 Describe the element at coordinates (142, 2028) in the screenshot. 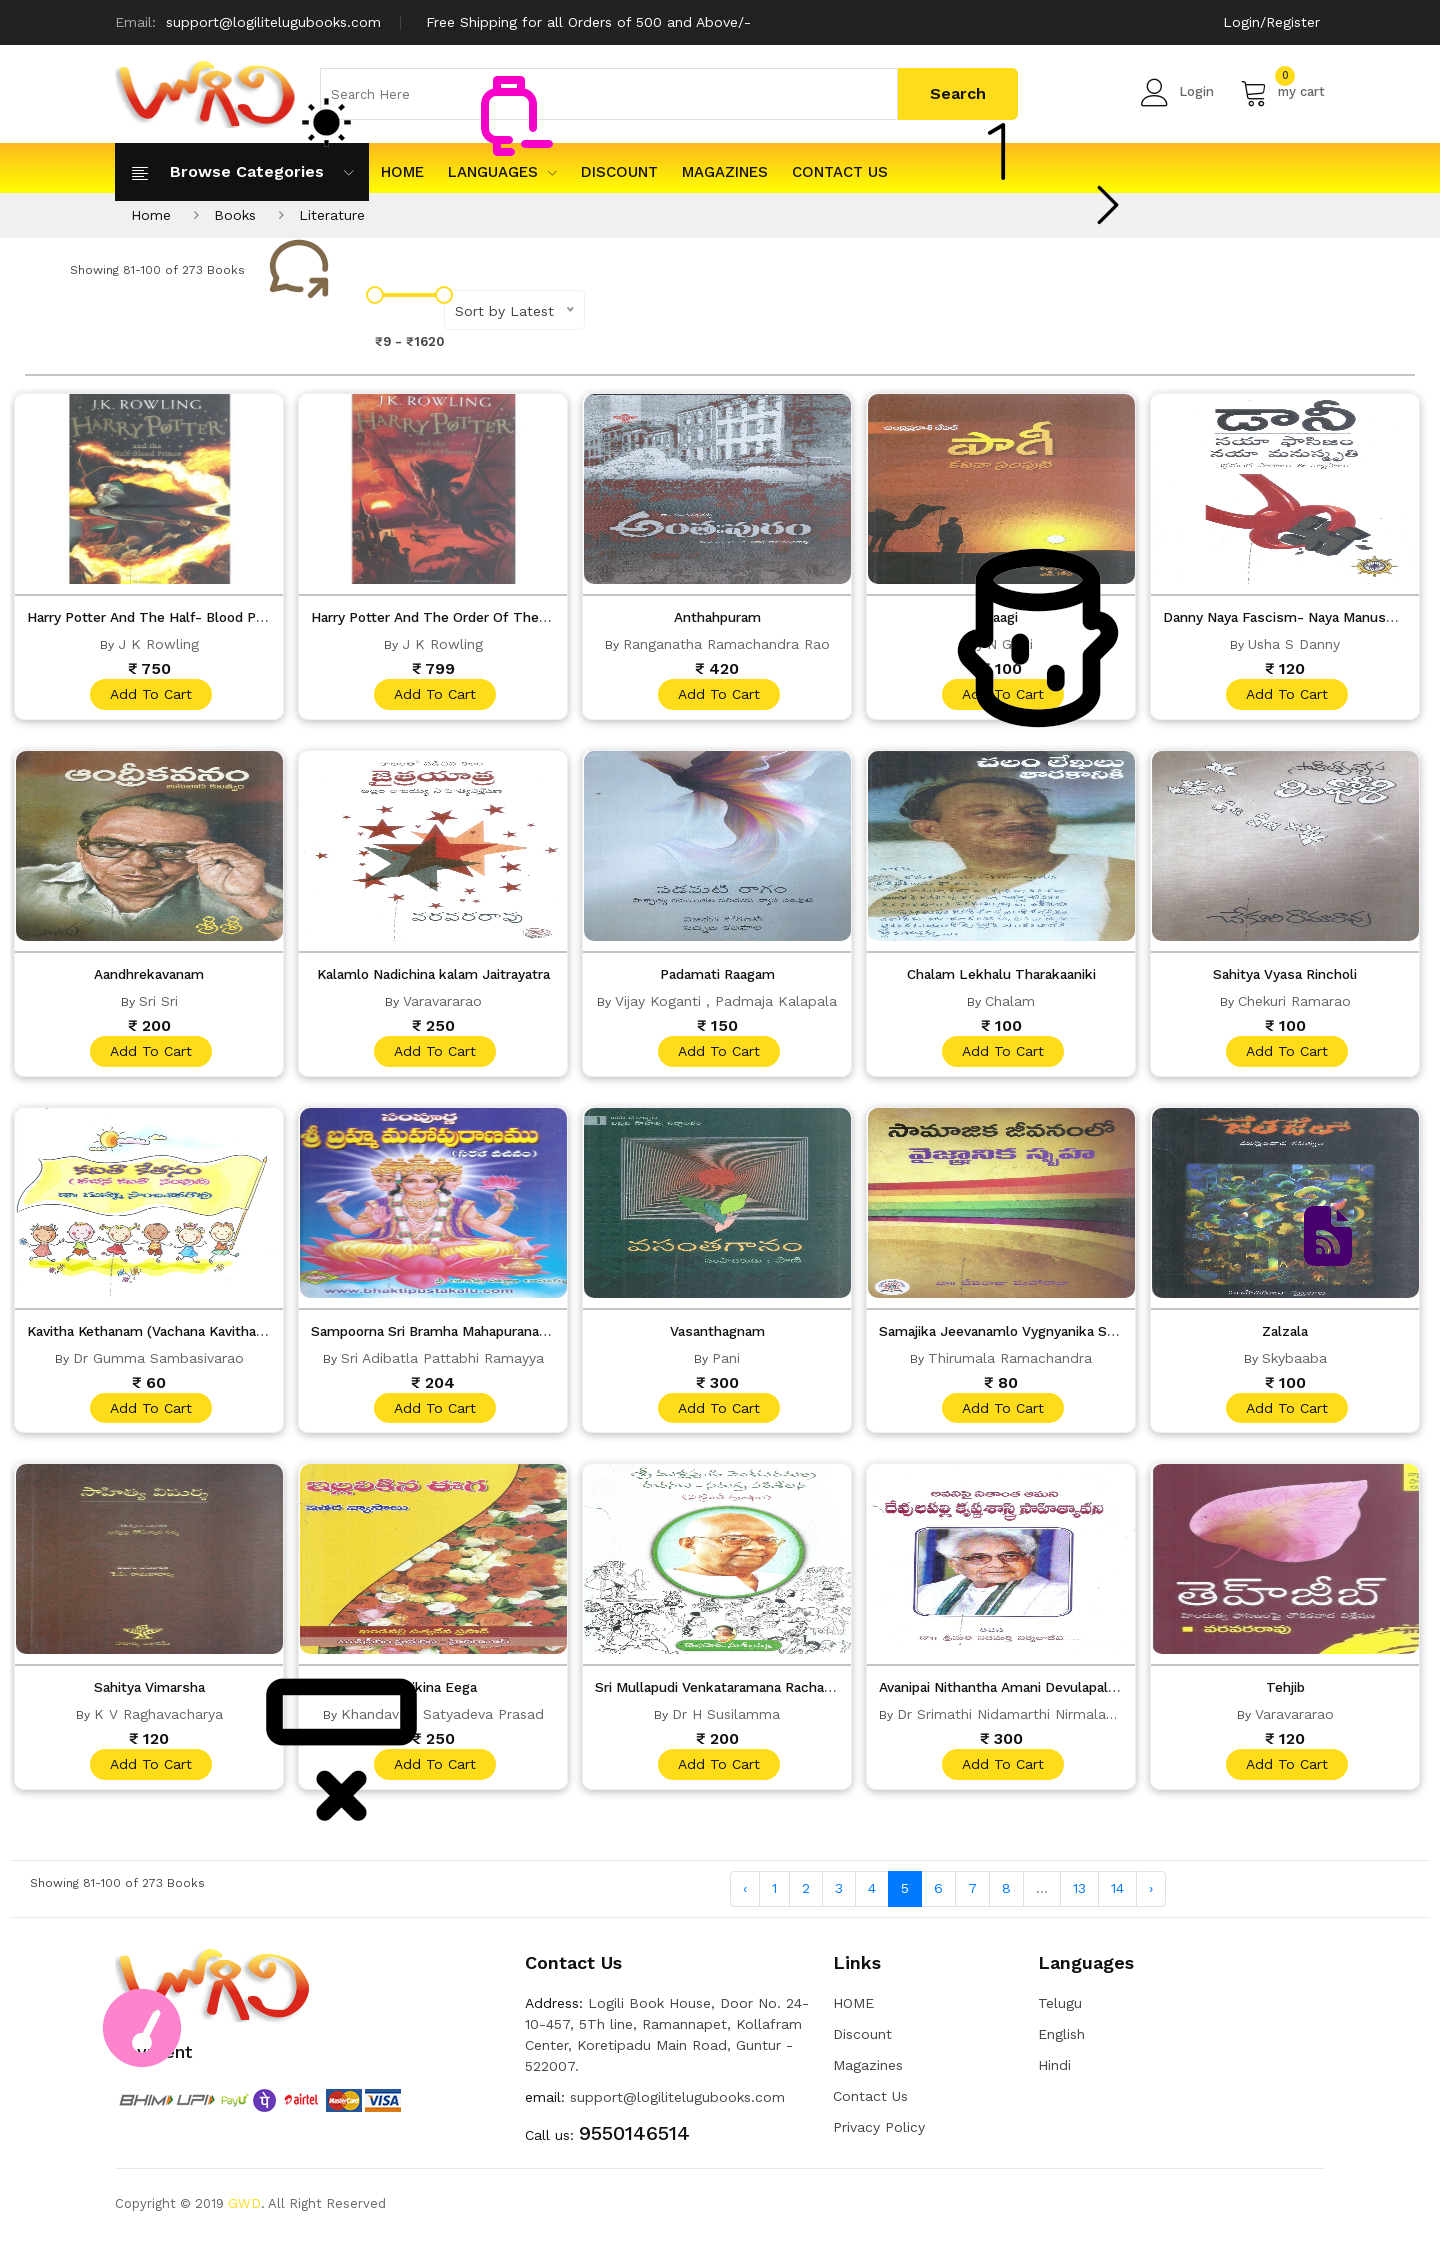

I see `indicates high performance or speed level` at that location.